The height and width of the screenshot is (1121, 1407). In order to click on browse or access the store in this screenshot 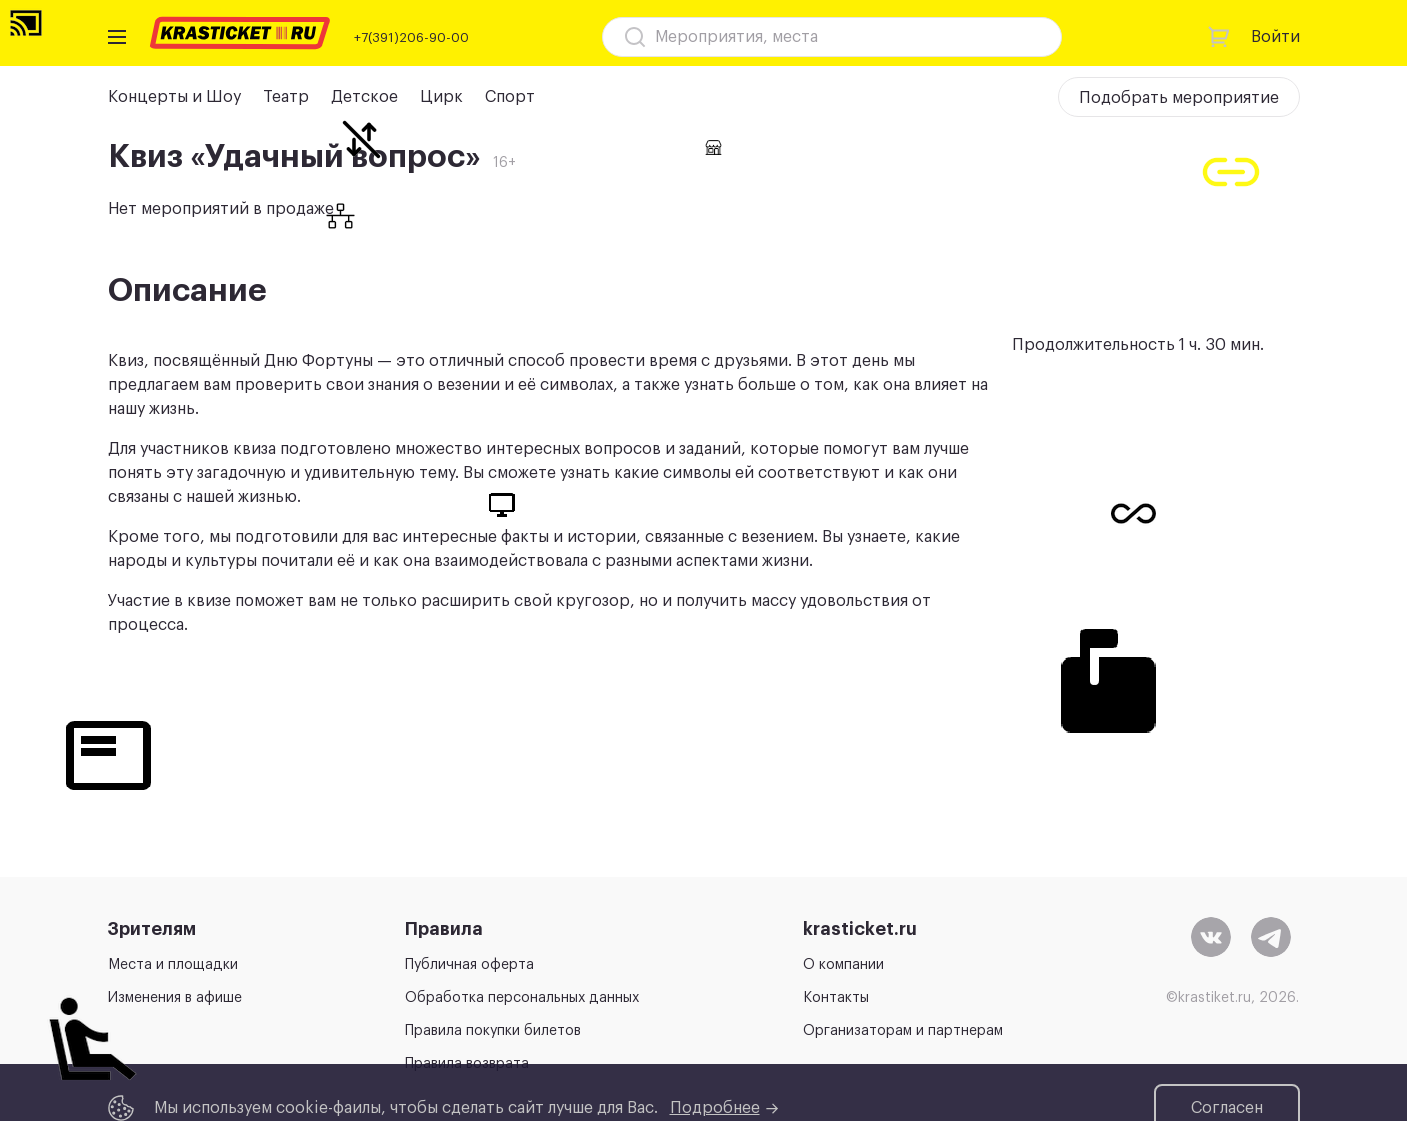, I will do `click(713, 147)`.